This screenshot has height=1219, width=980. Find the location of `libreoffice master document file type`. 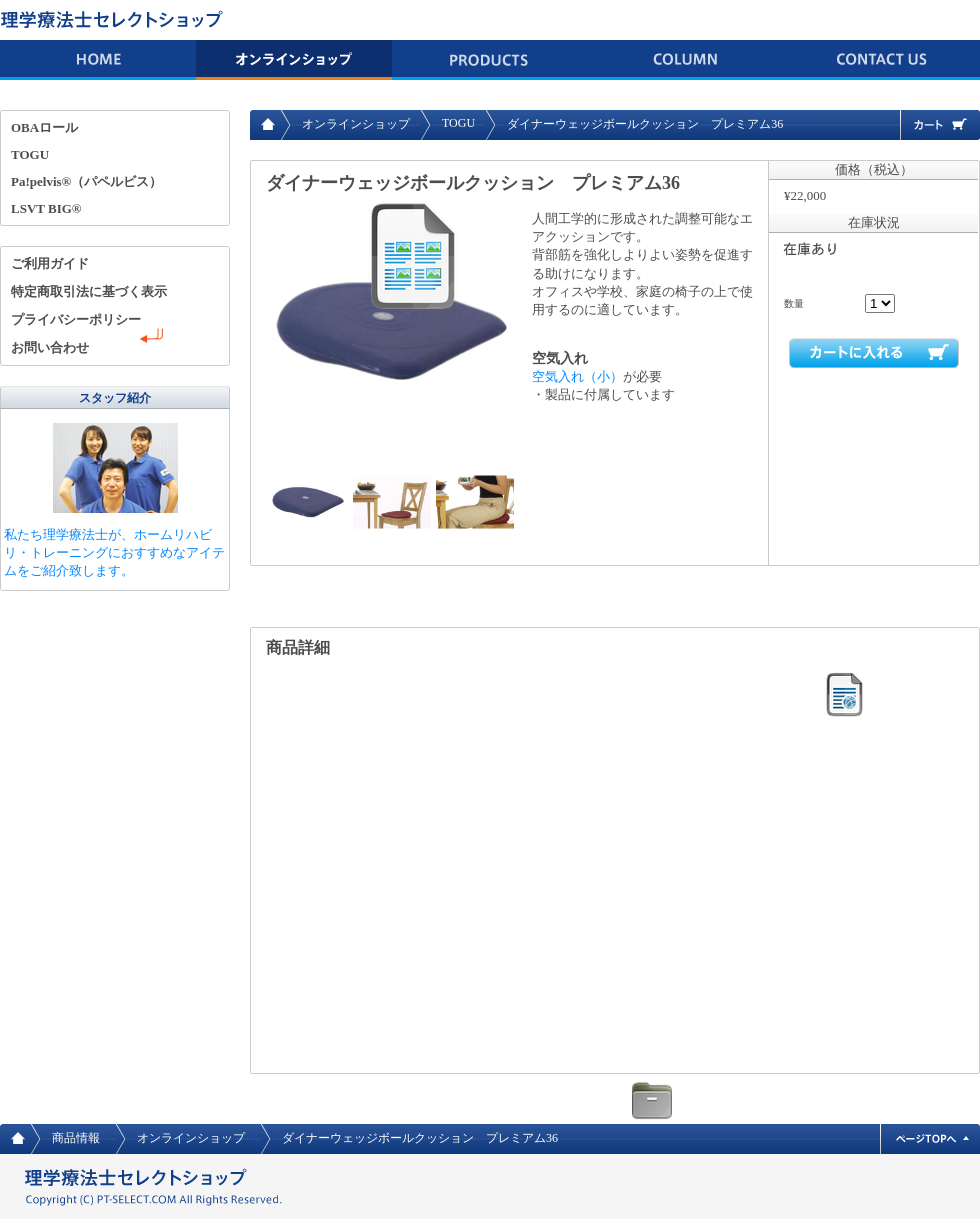

libreoffice master document file type is located at coordinates (413, 256).